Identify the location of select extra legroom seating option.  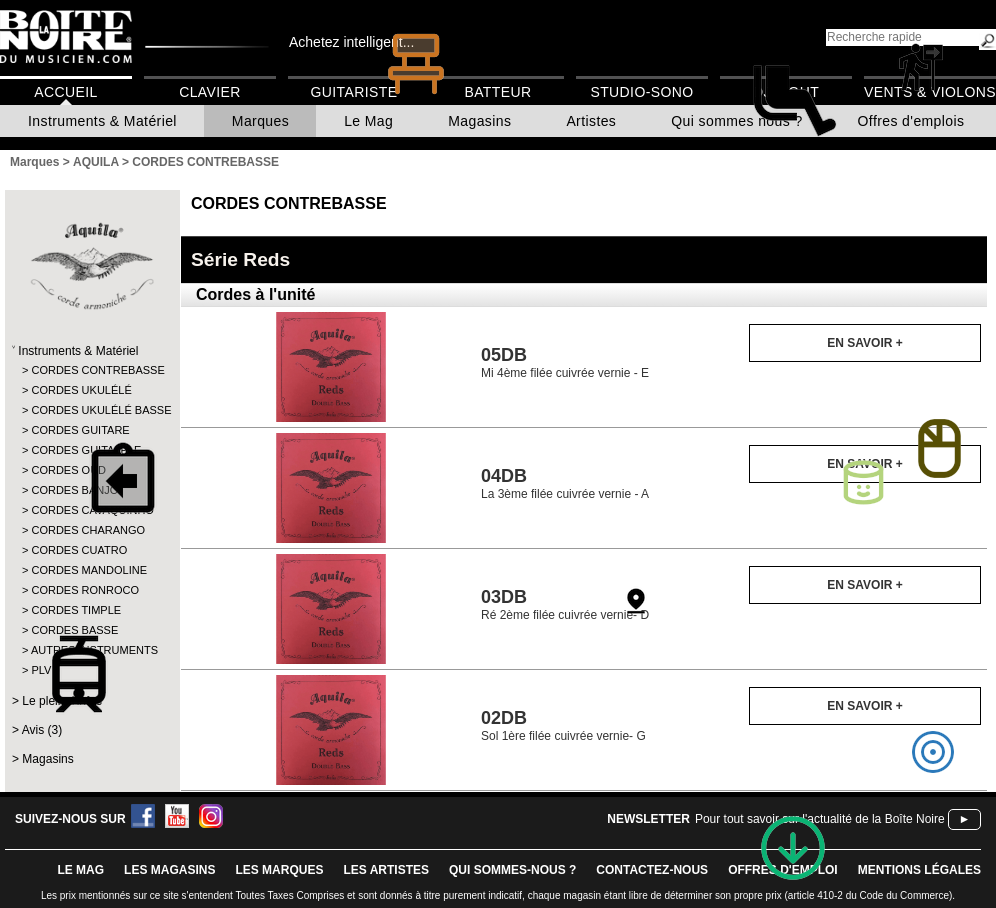
(793, 101).